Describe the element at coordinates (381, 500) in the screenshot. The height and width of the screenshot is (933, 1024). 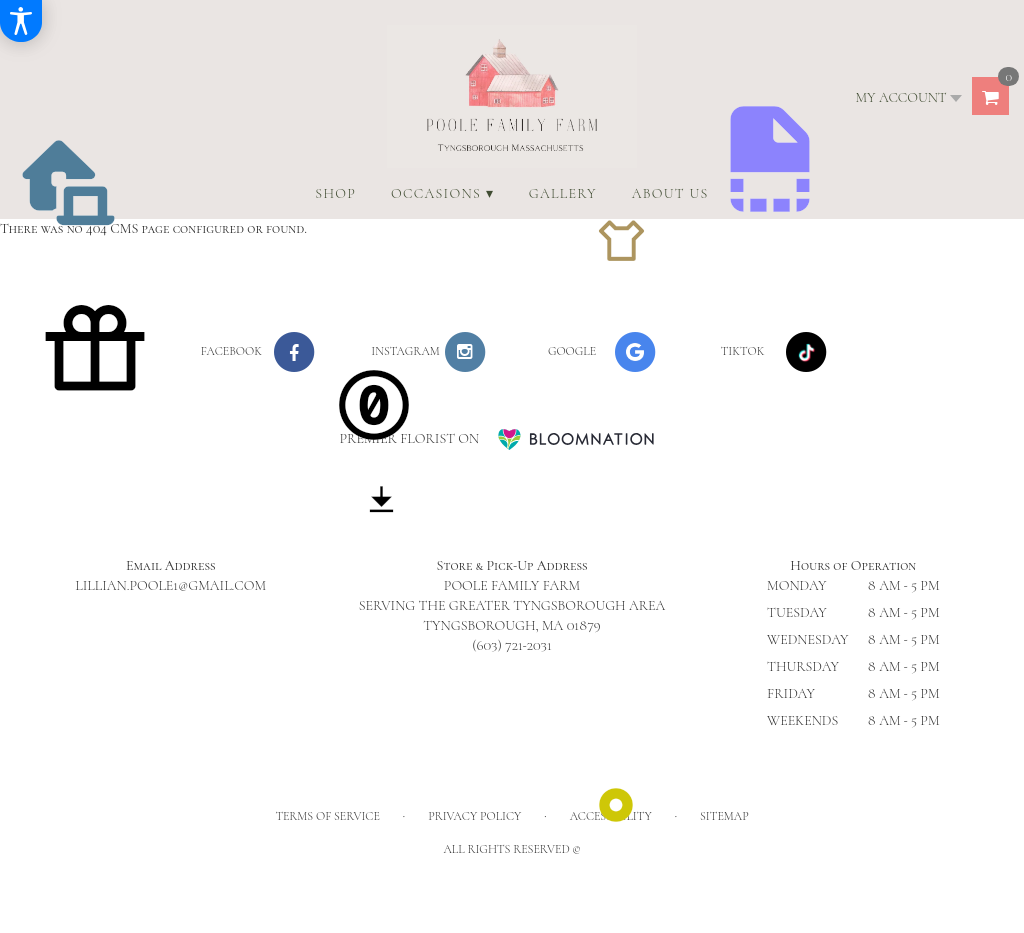
I see `download a file to your device` at that location.